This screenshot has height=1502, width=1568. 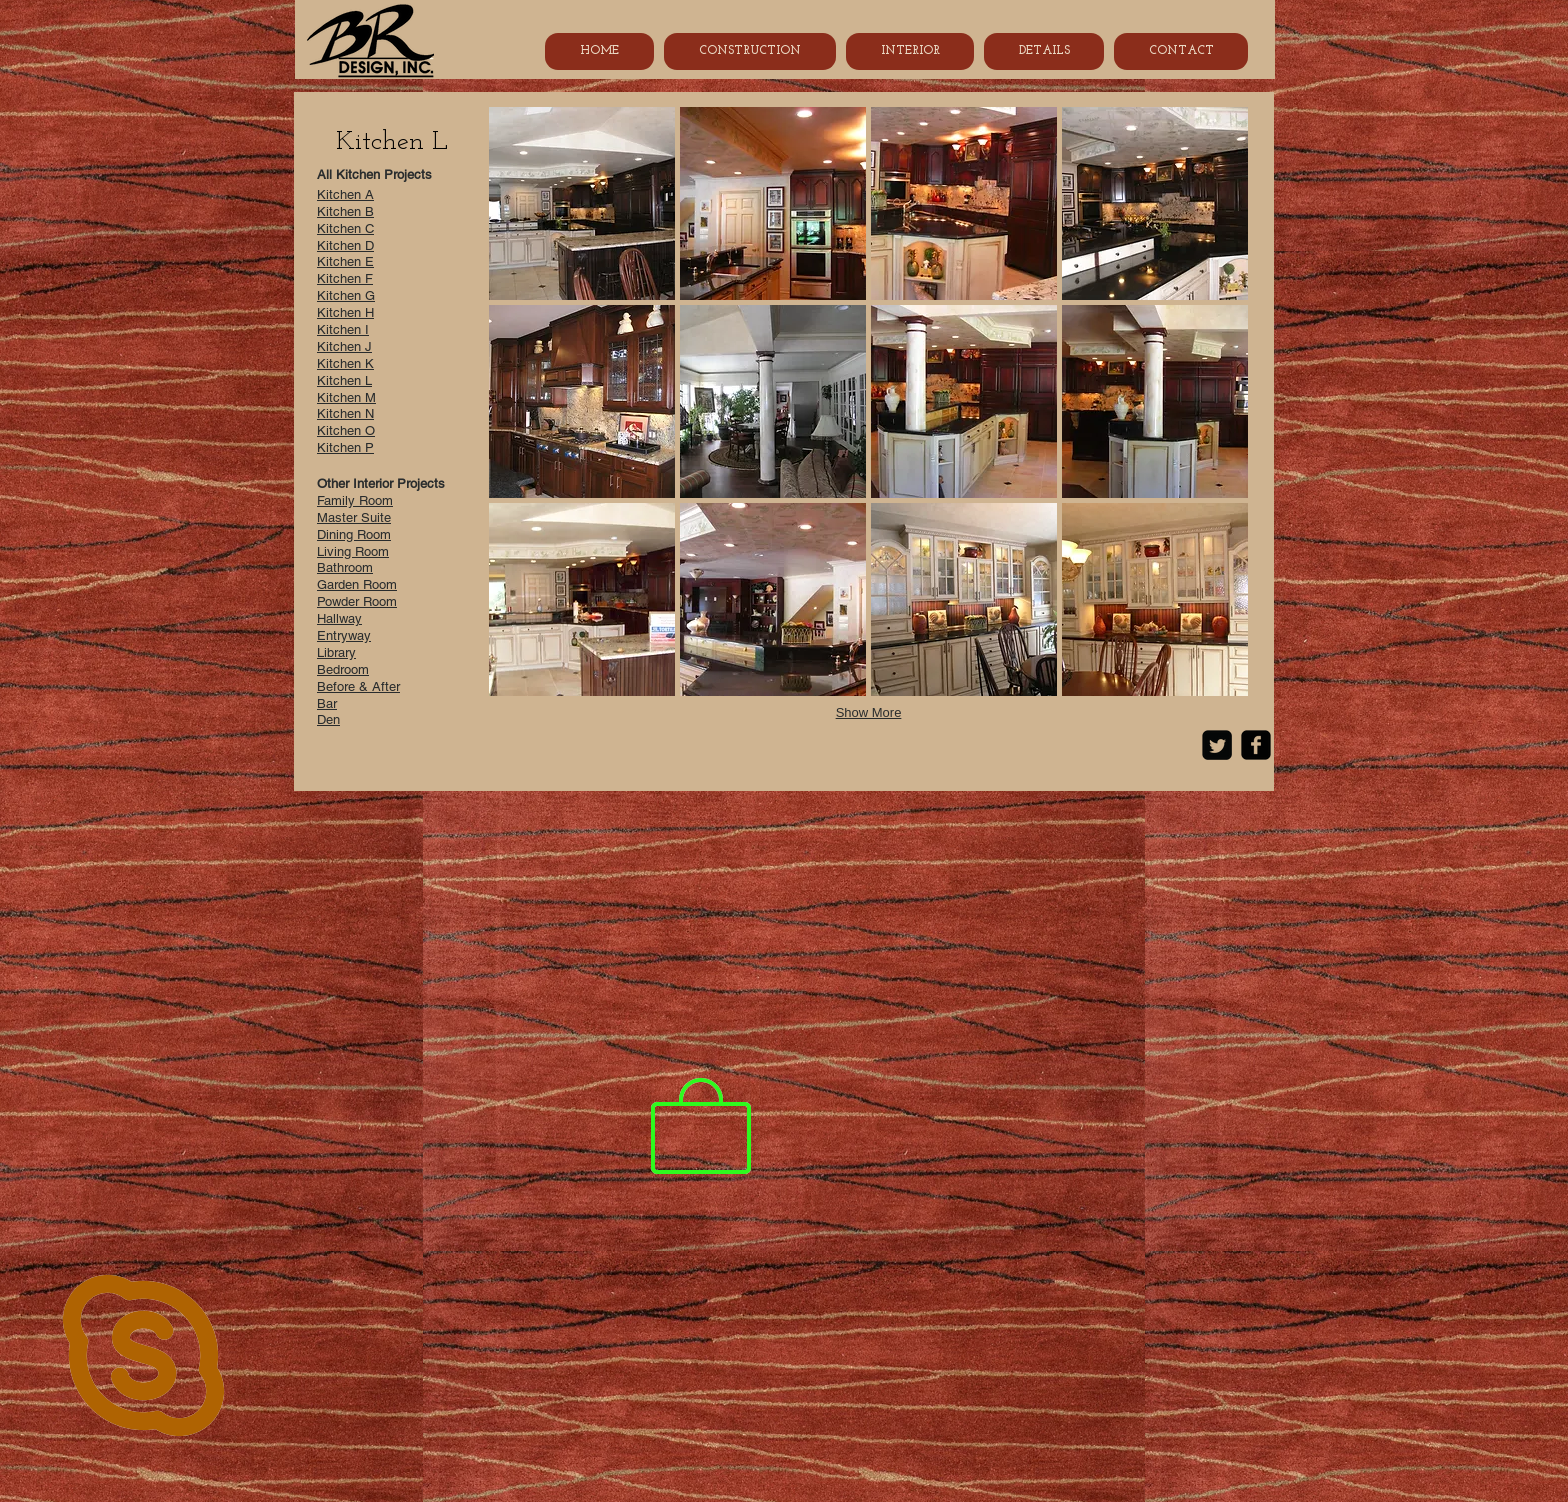 What do you see at coordinates (701, 1132) in the screenshot?
I see `view your shopping bag` at bounding box center [701, 1132].